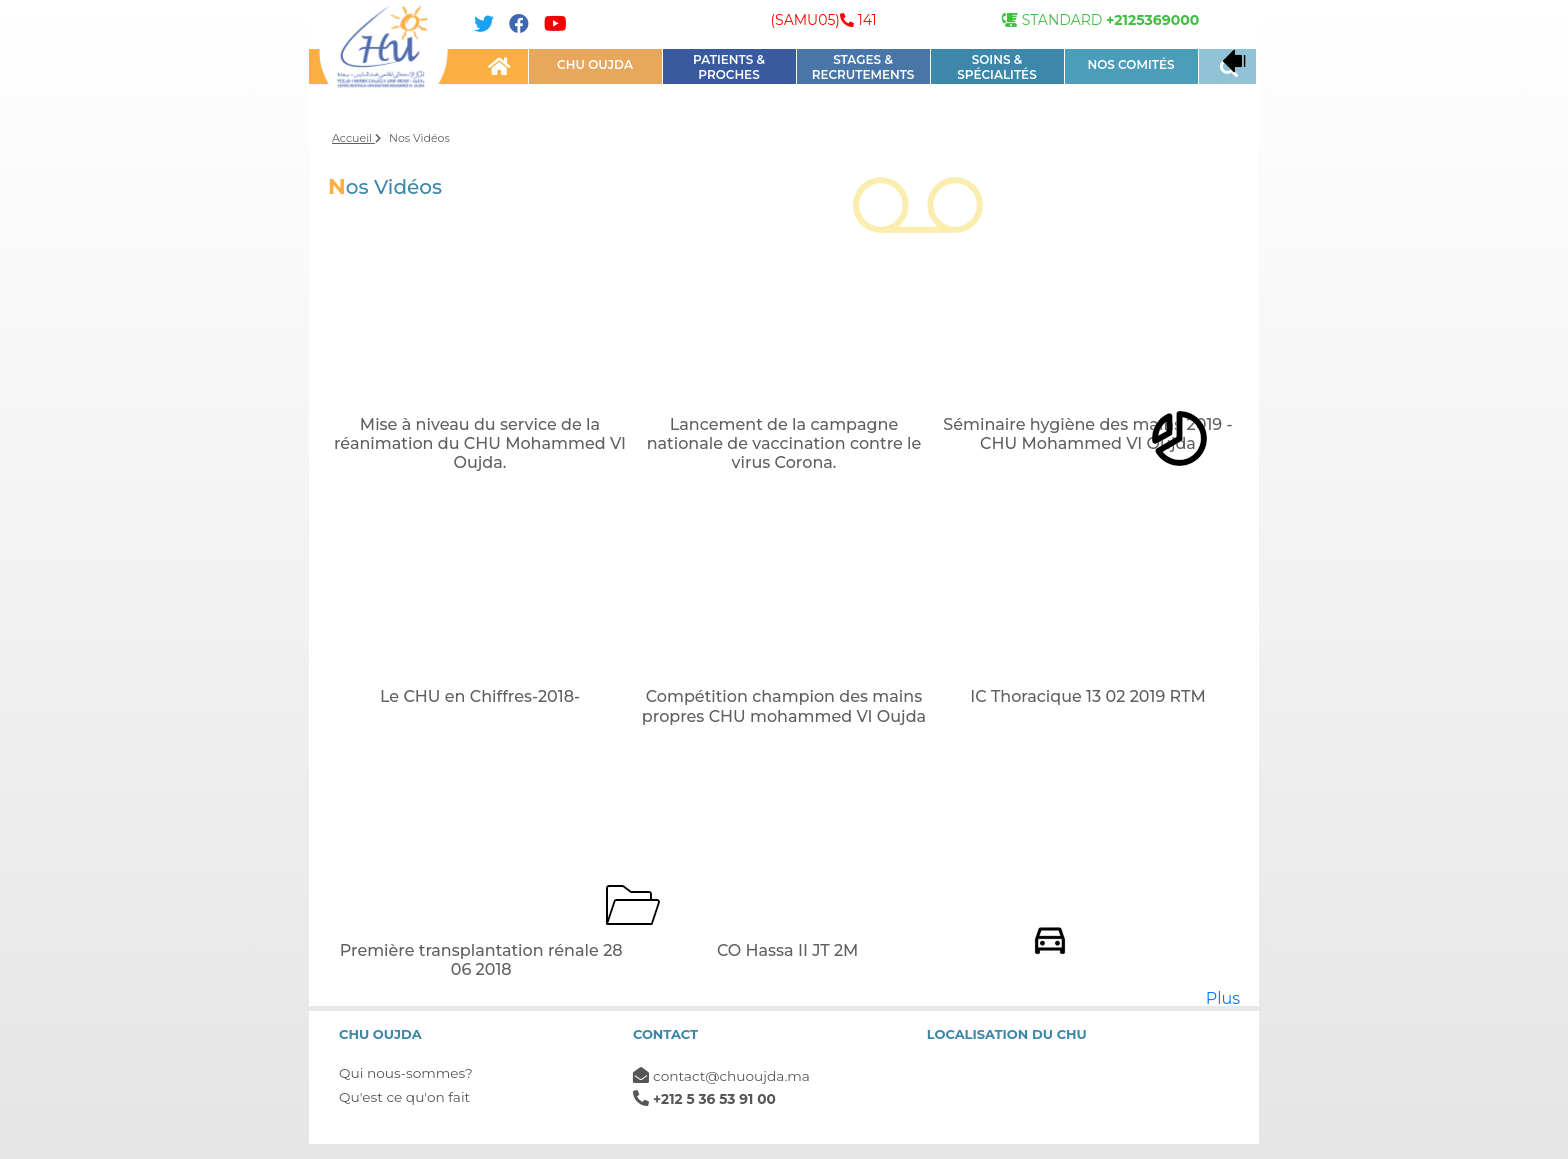 This screenshot has height=1159, width=1568. What do you see at coordinates (918, 205) in the screenshot?
I see `access your voicemail messages` at bounding box center [918, 205].